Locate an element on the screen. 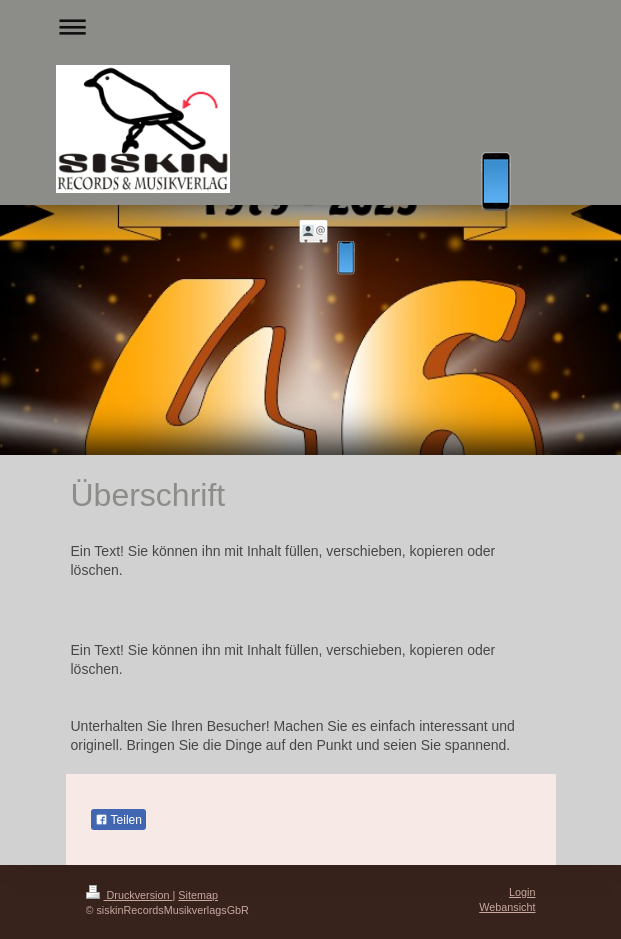 The width and height of the screenshot is (621, 939). iPhone SE 2 device connected to your mac is located at coordinates (496, 182).